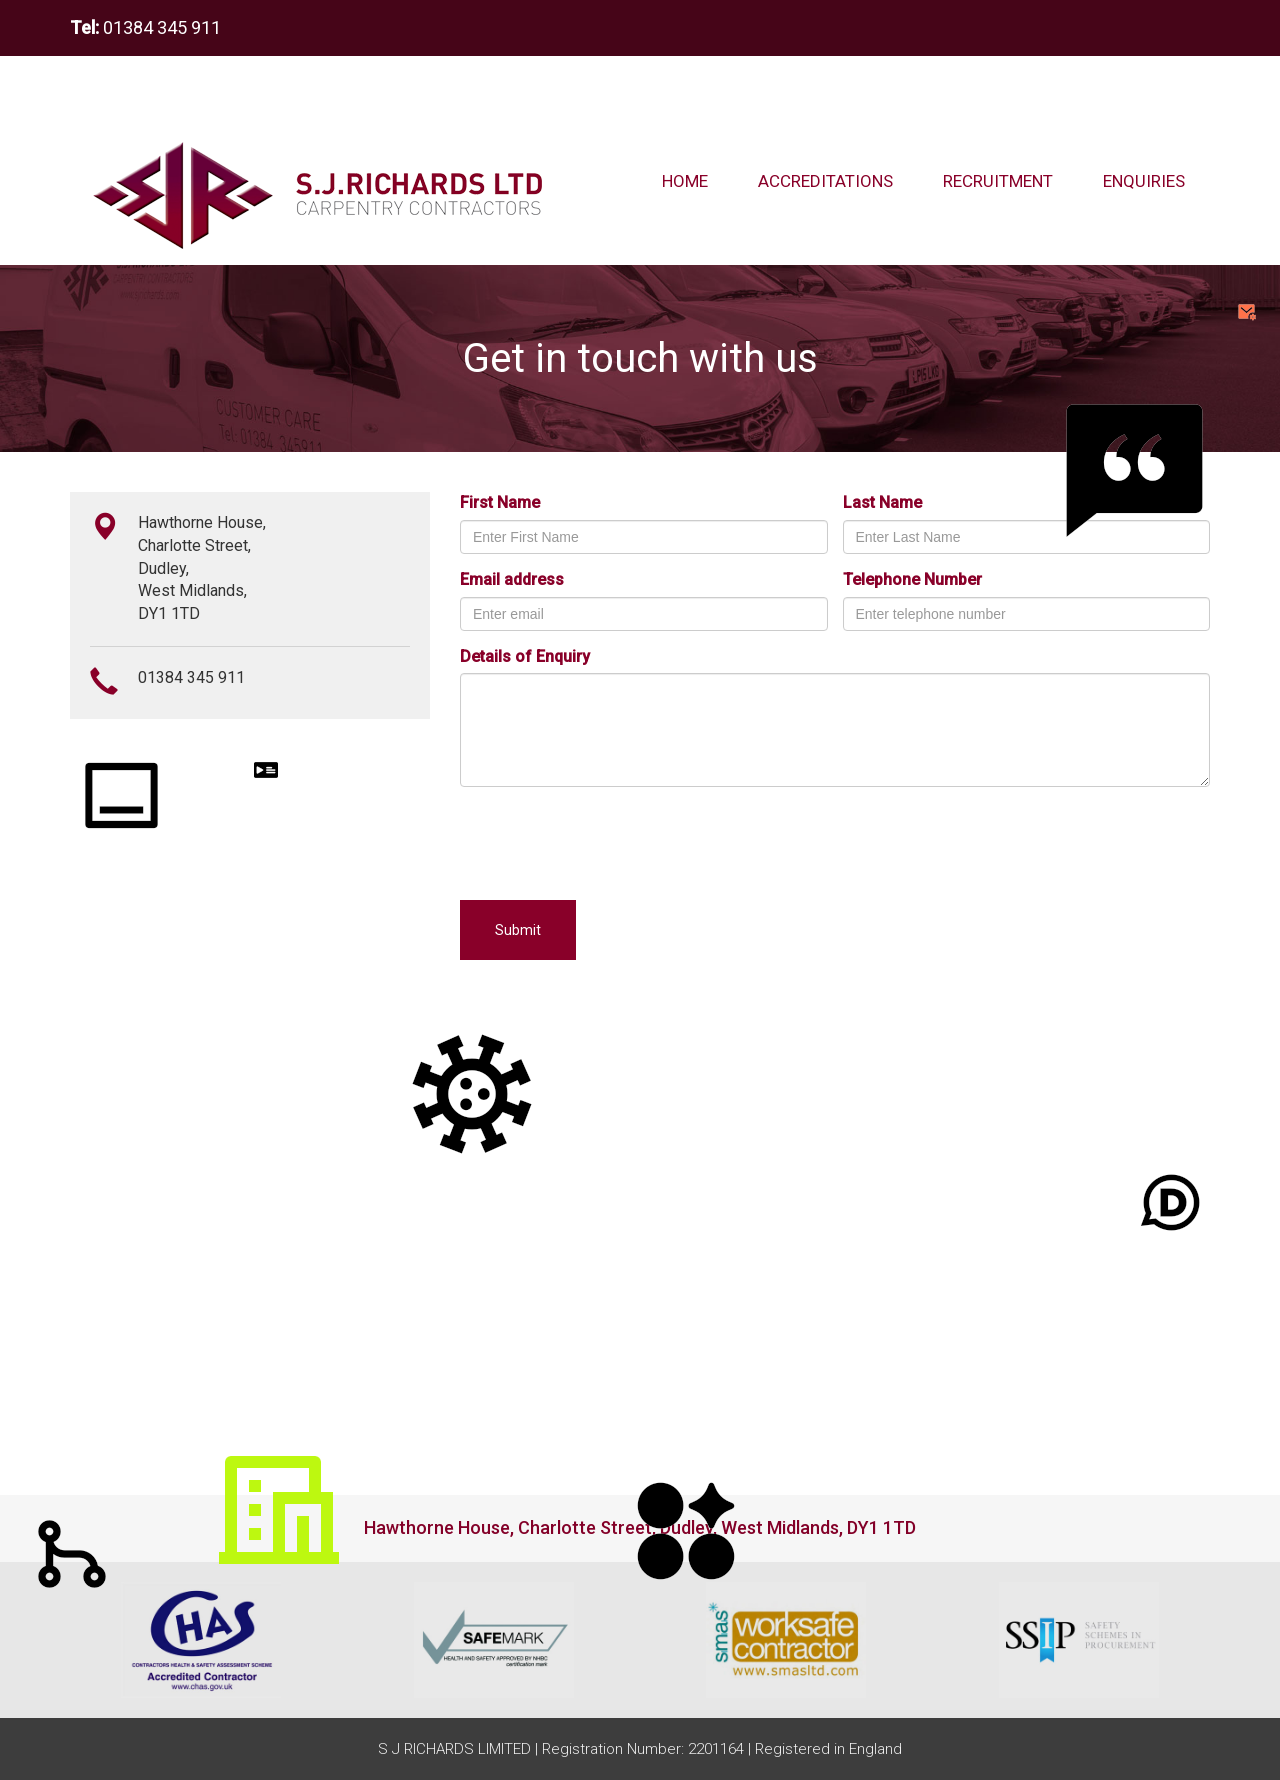 Image resolution: width=1280 pixels, height=1780 pixels. Describe the element at coordinates (472, 1094) in the screenshot. I see `indicates virus or infection detected` at that location.